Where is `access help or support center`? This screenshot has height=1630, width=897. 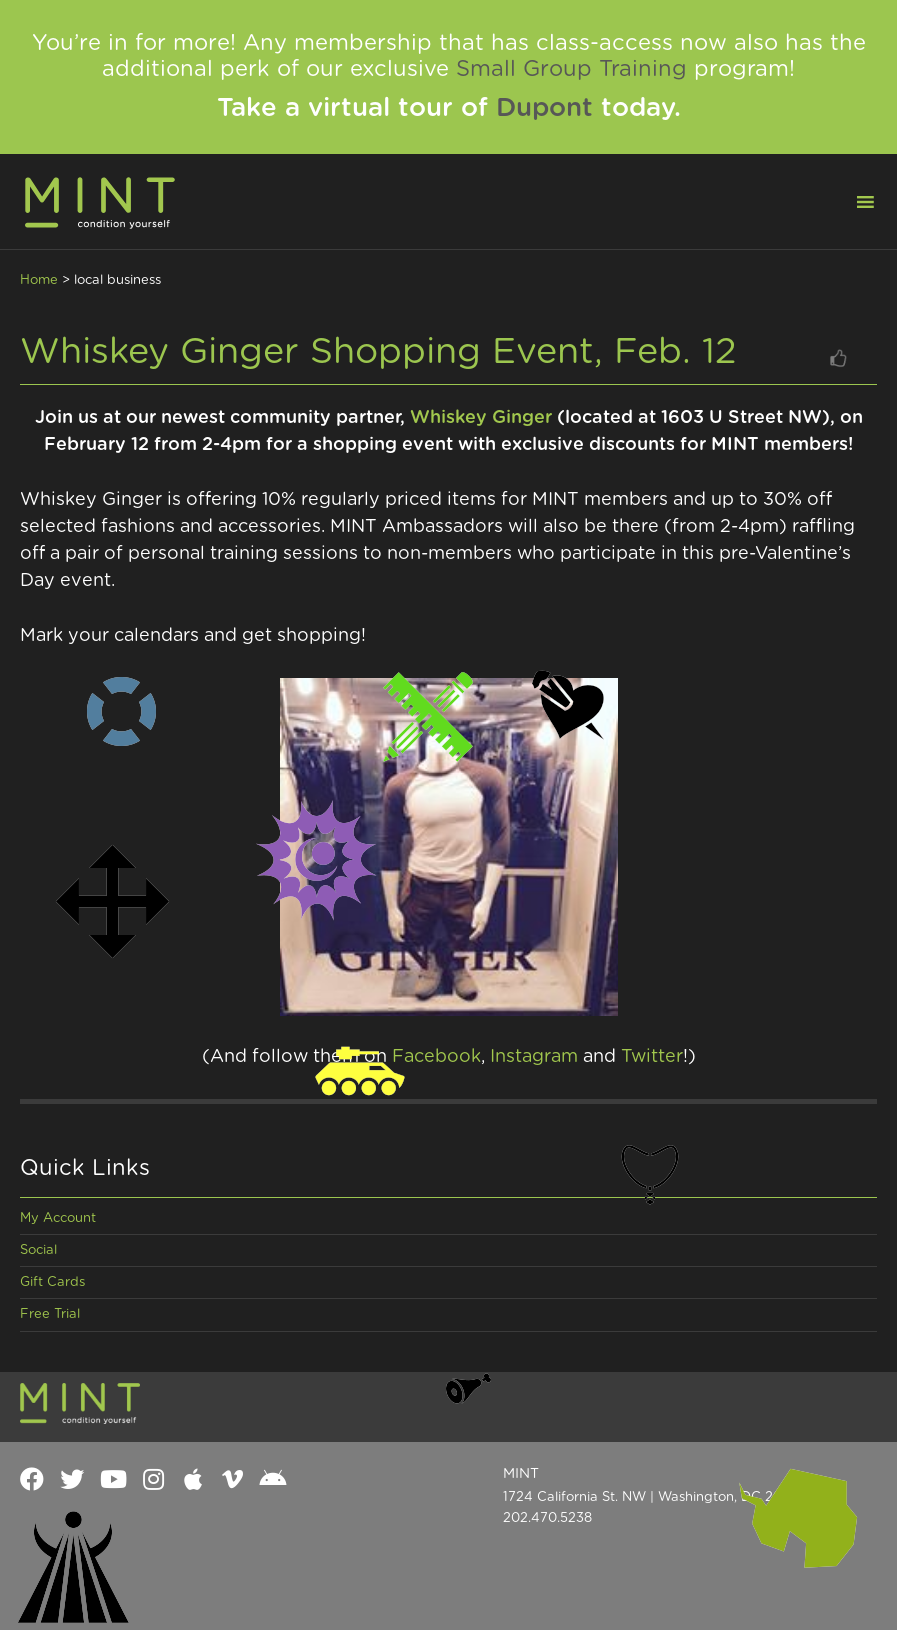
access help or support center is located at coordinates (121, 711).